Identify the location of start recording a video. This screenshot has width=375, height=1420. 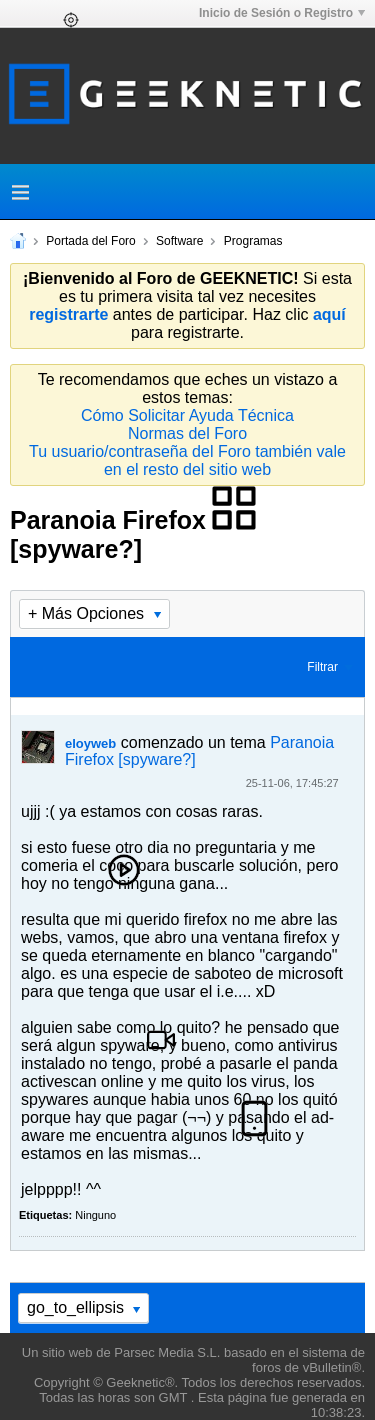
(161, 1040).